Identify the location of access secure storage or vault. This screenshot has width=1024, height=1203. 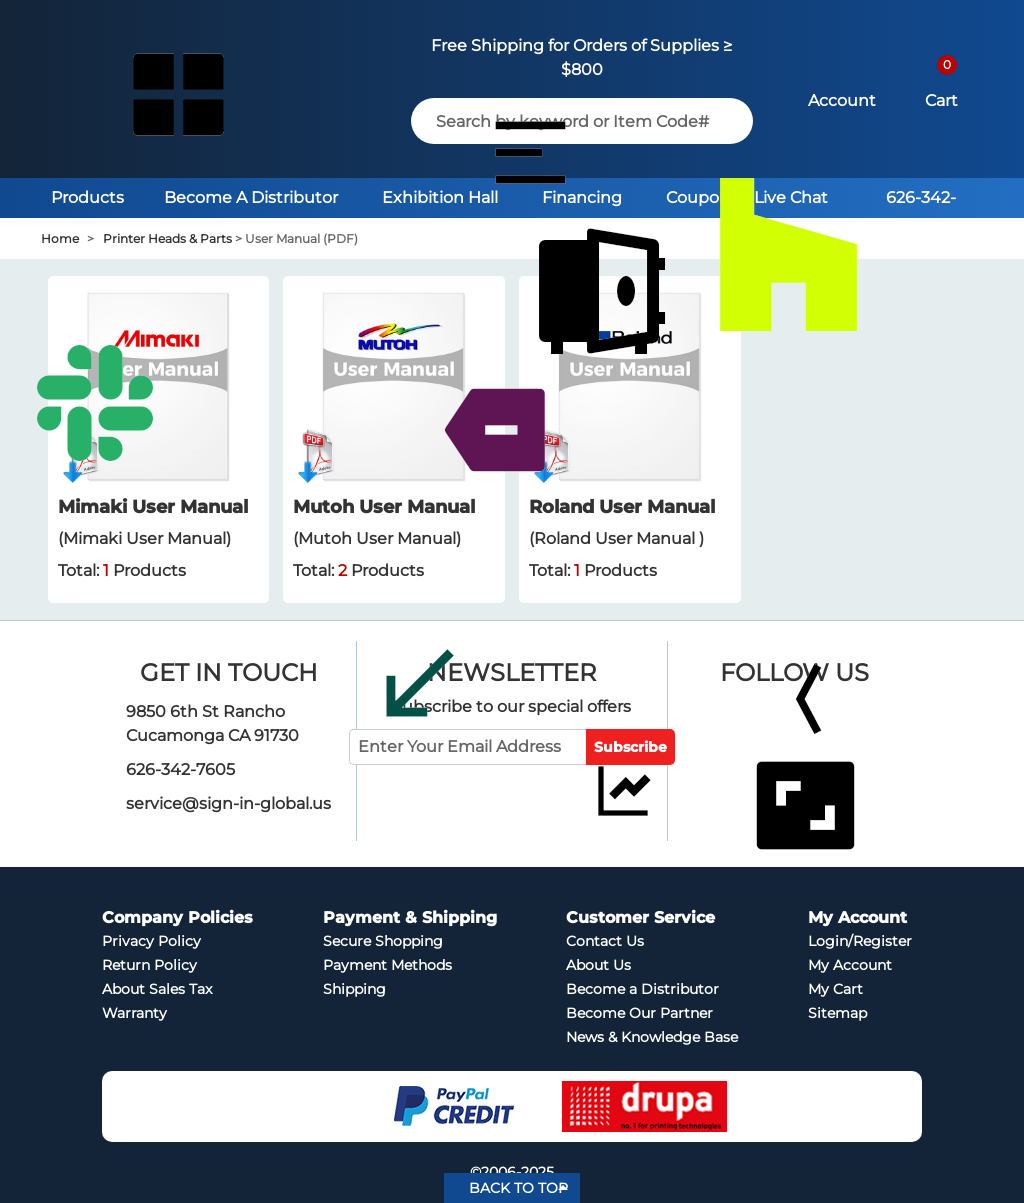
(599, 294).